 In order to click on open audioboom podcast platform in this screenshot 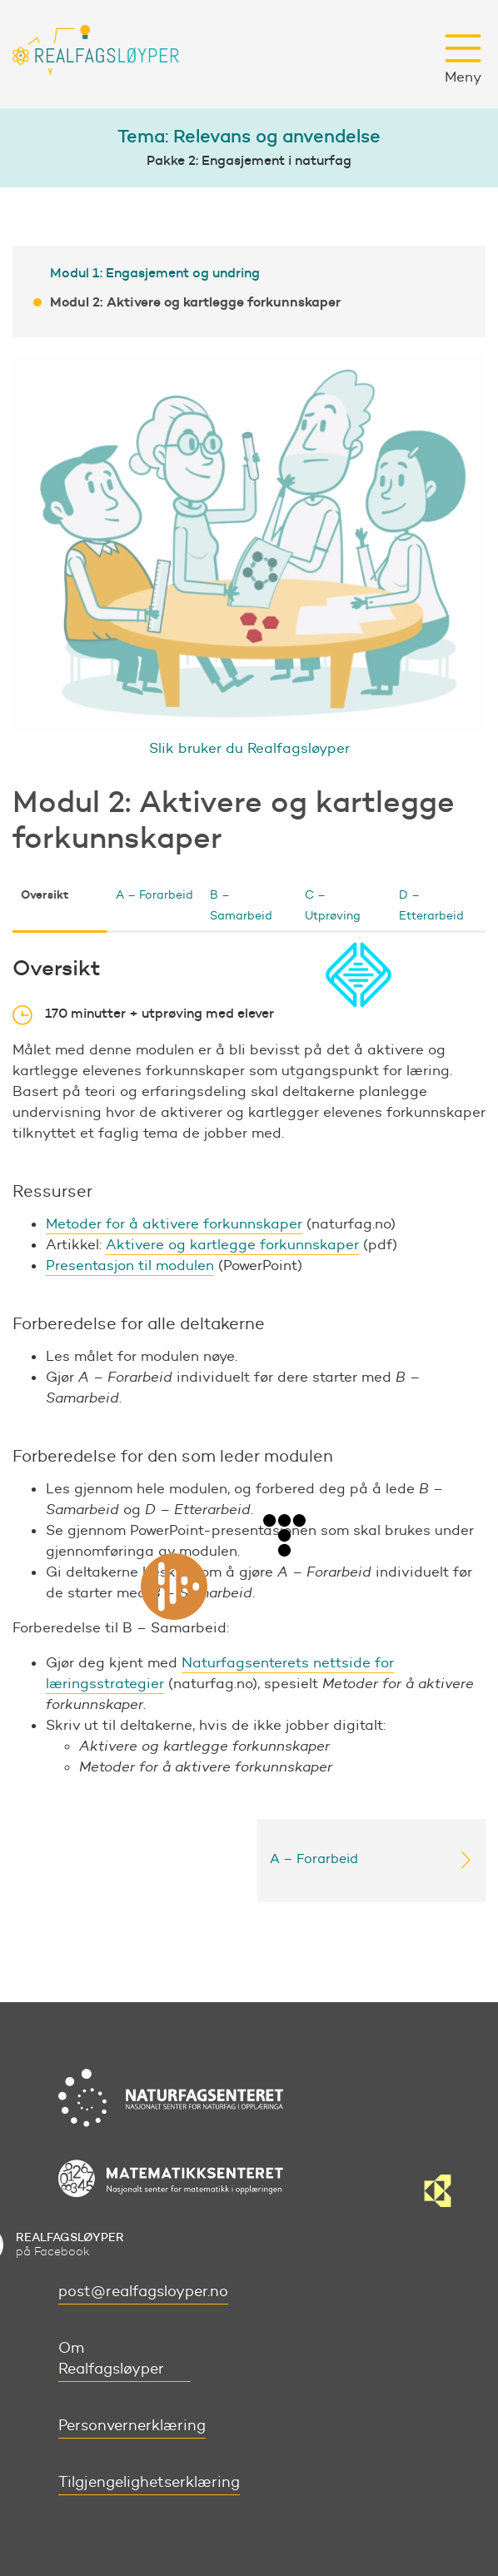, I will do `click(174, 1587)`.